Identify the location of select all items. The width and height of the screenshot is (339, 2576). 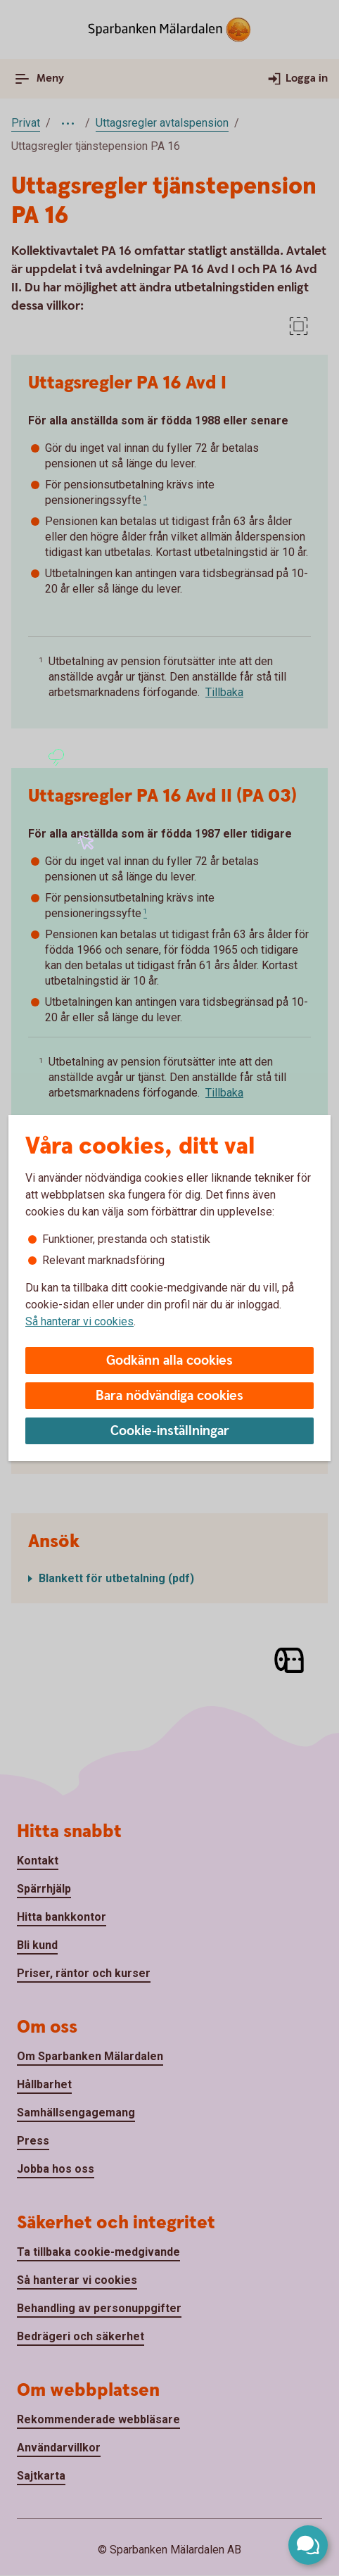
(298, 326).